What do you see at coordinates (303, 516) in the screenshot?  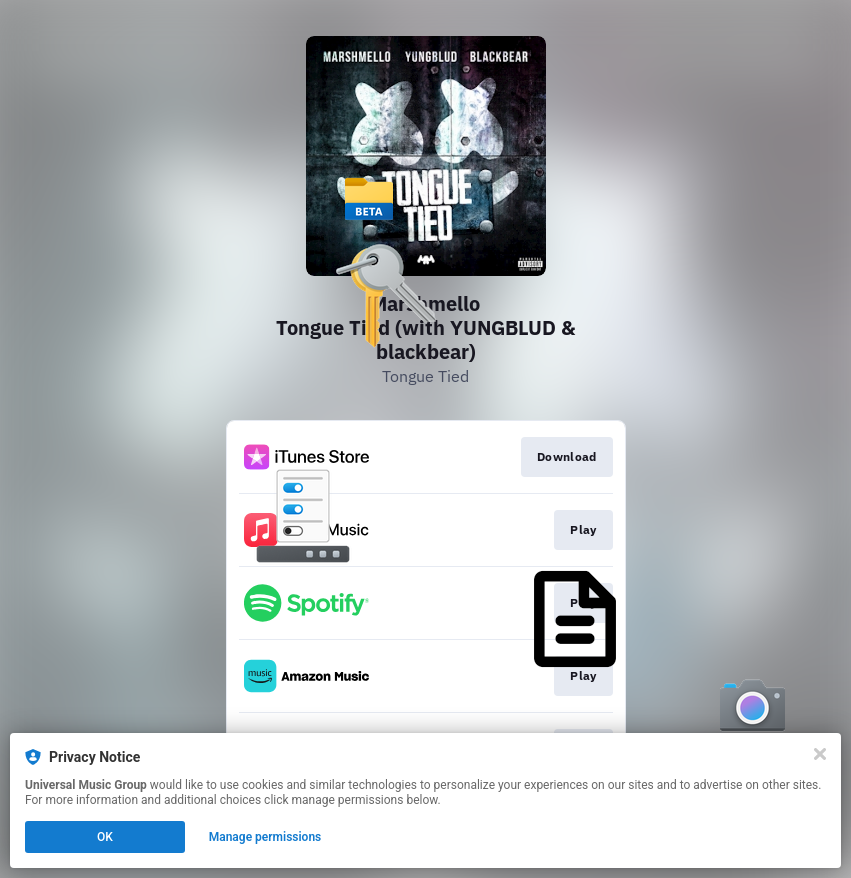 I see `access settings or preferences` at bounding box center [303, 516].